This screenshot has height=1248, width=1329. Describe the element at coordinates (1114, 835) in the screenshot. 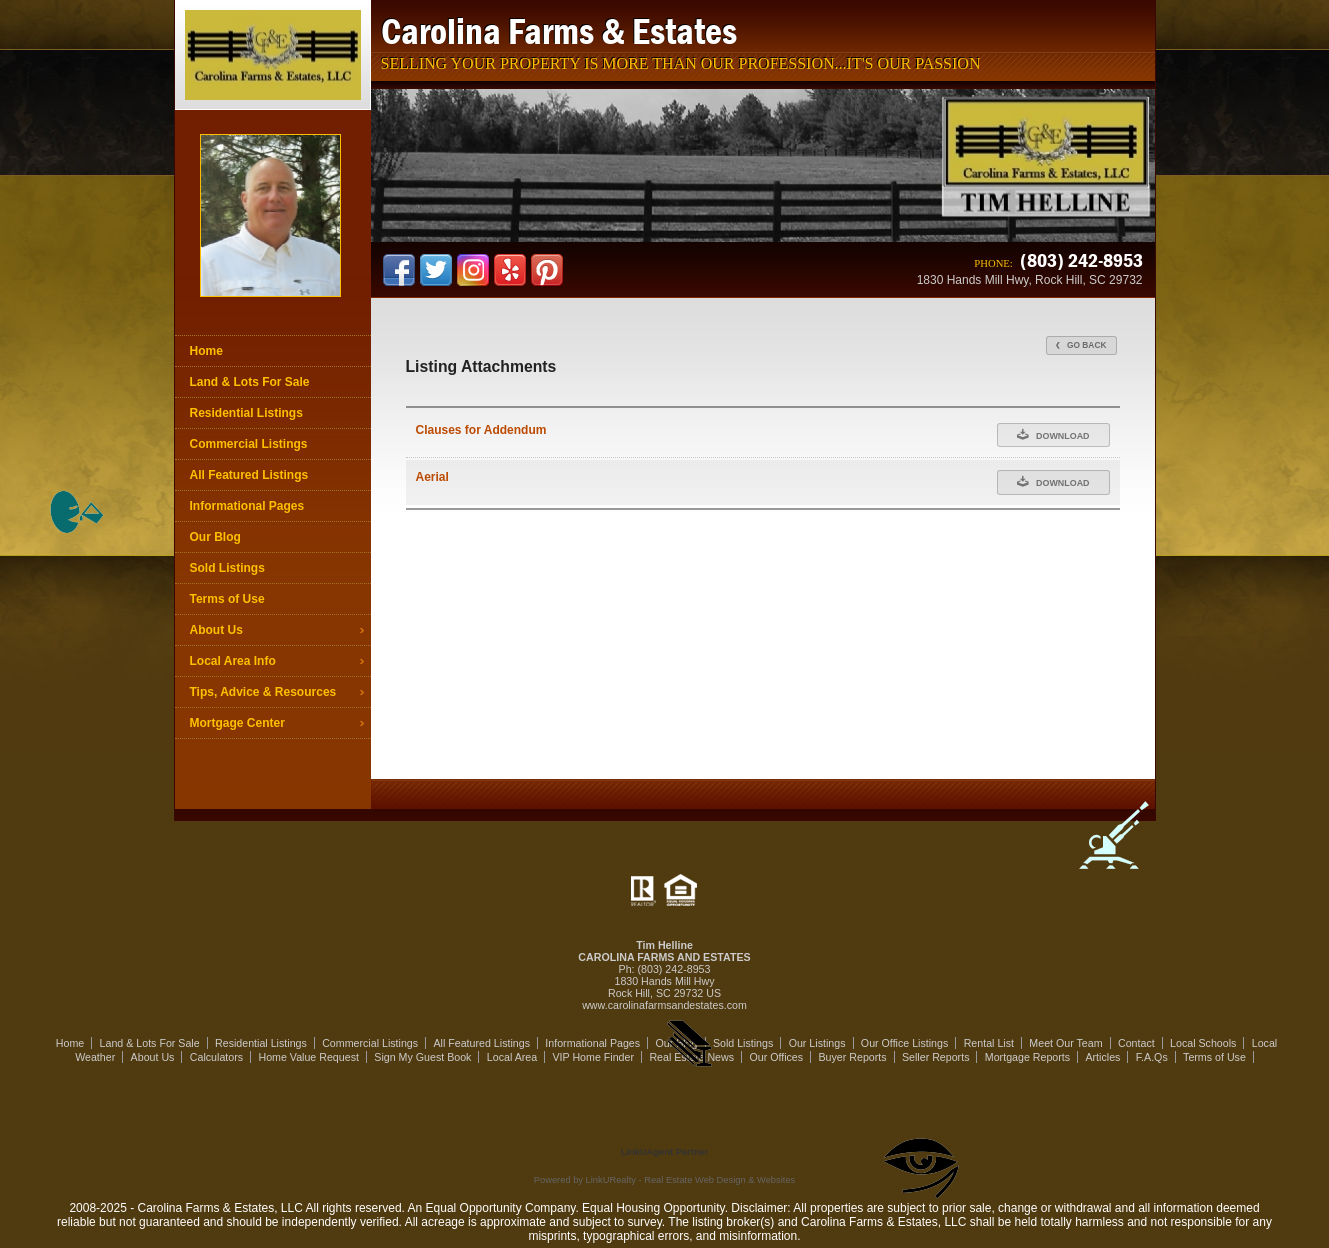

I see `anti-aircraft gun unit or defense structure in a strategy game` at that location.